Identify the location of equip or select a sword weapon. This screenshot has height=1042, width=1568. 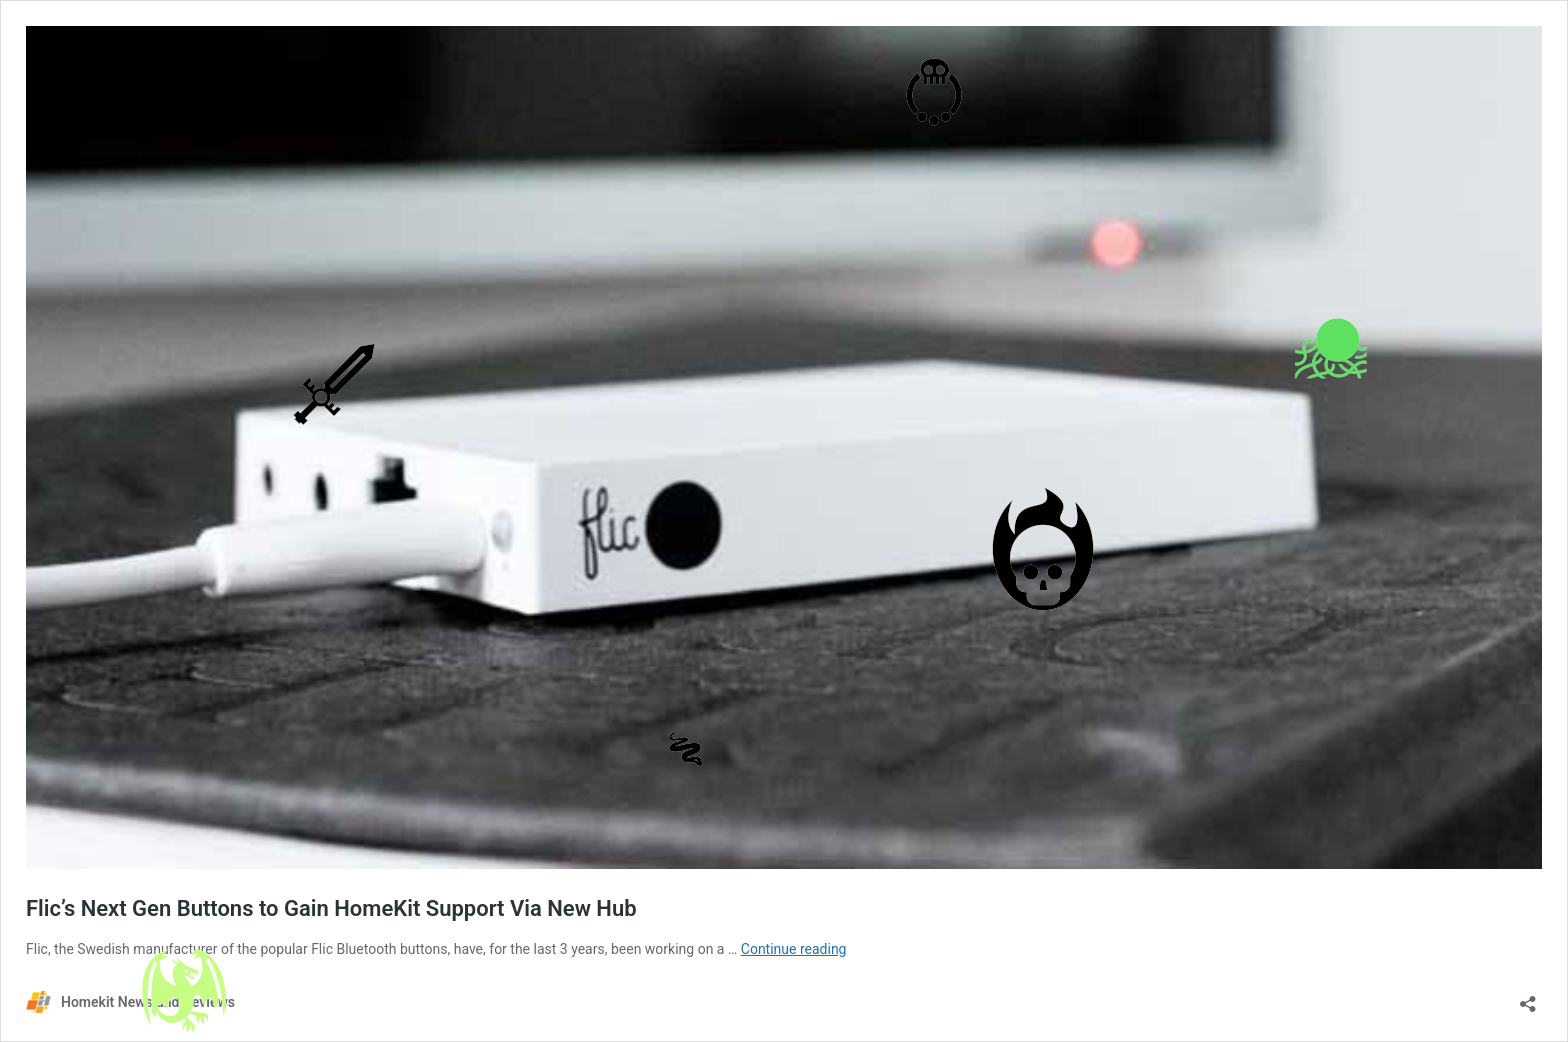
(334, 384).